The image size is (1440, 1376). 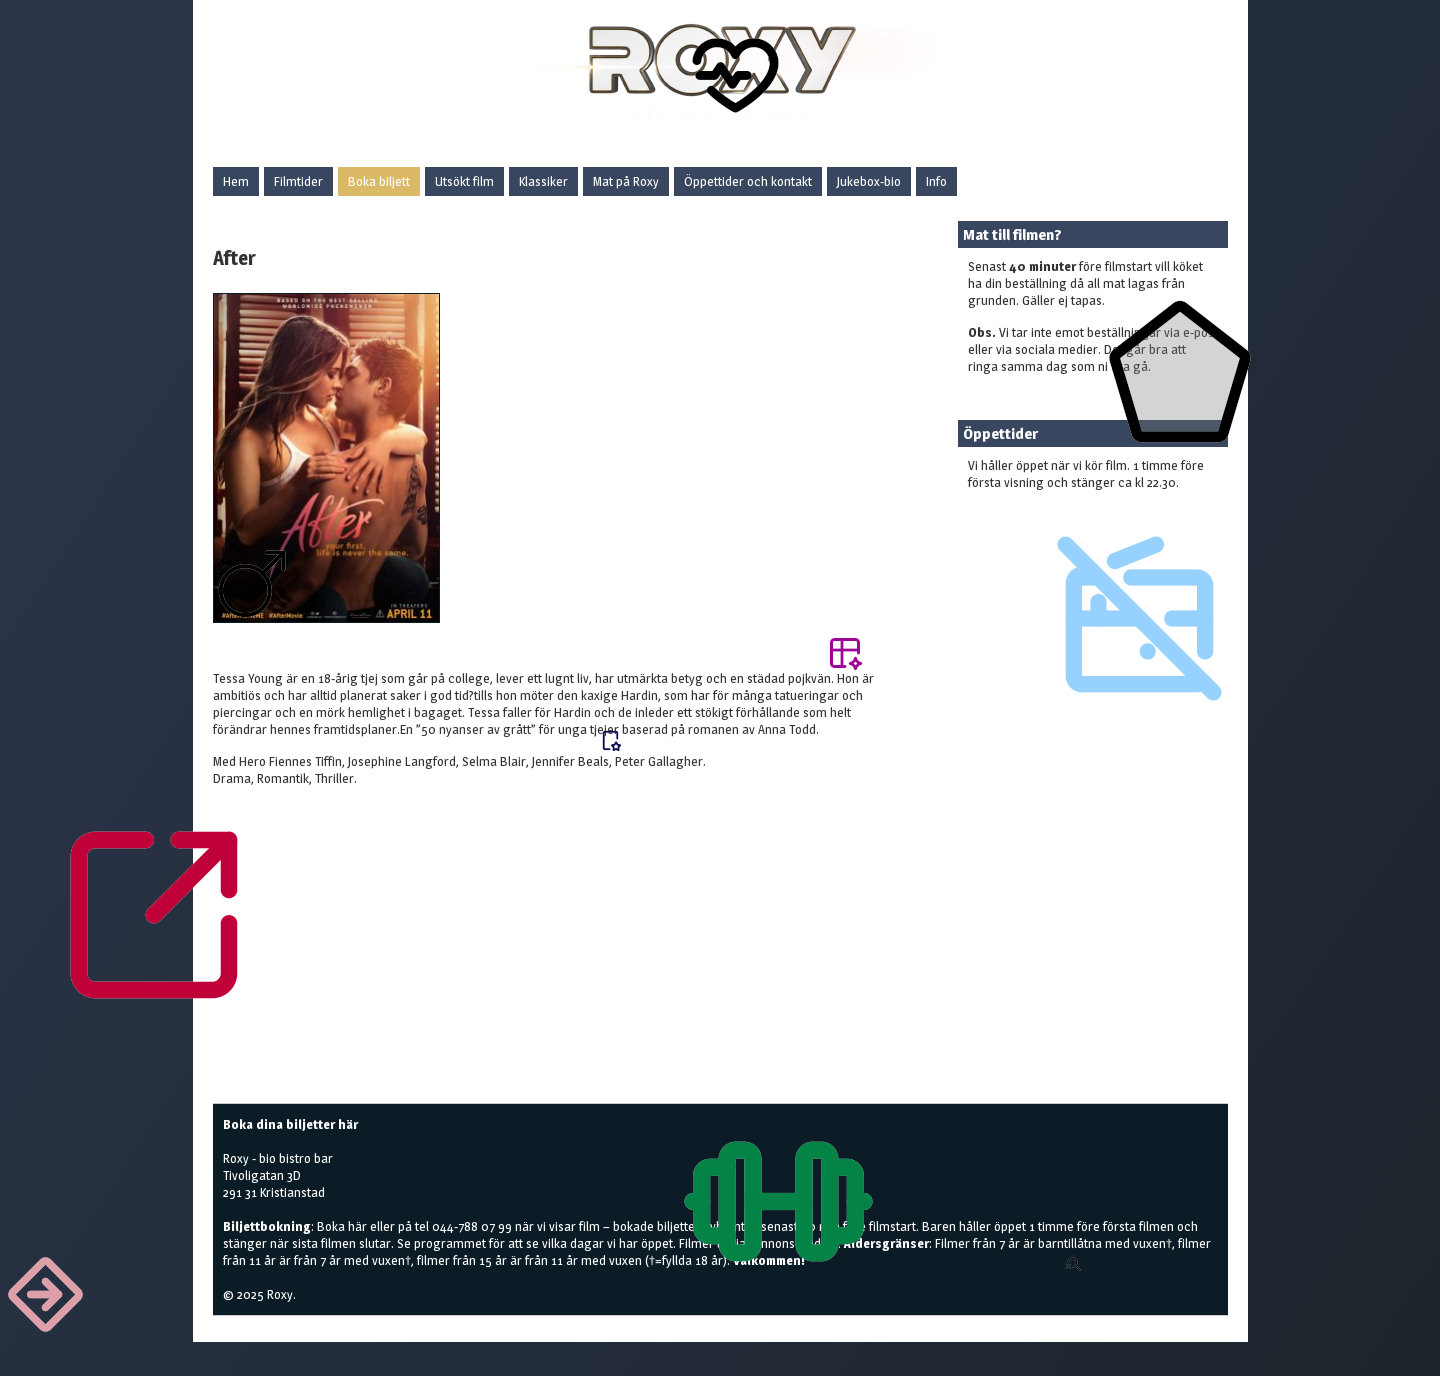 I want to click on generate table with AI assistance, so click(x=845, y=653).